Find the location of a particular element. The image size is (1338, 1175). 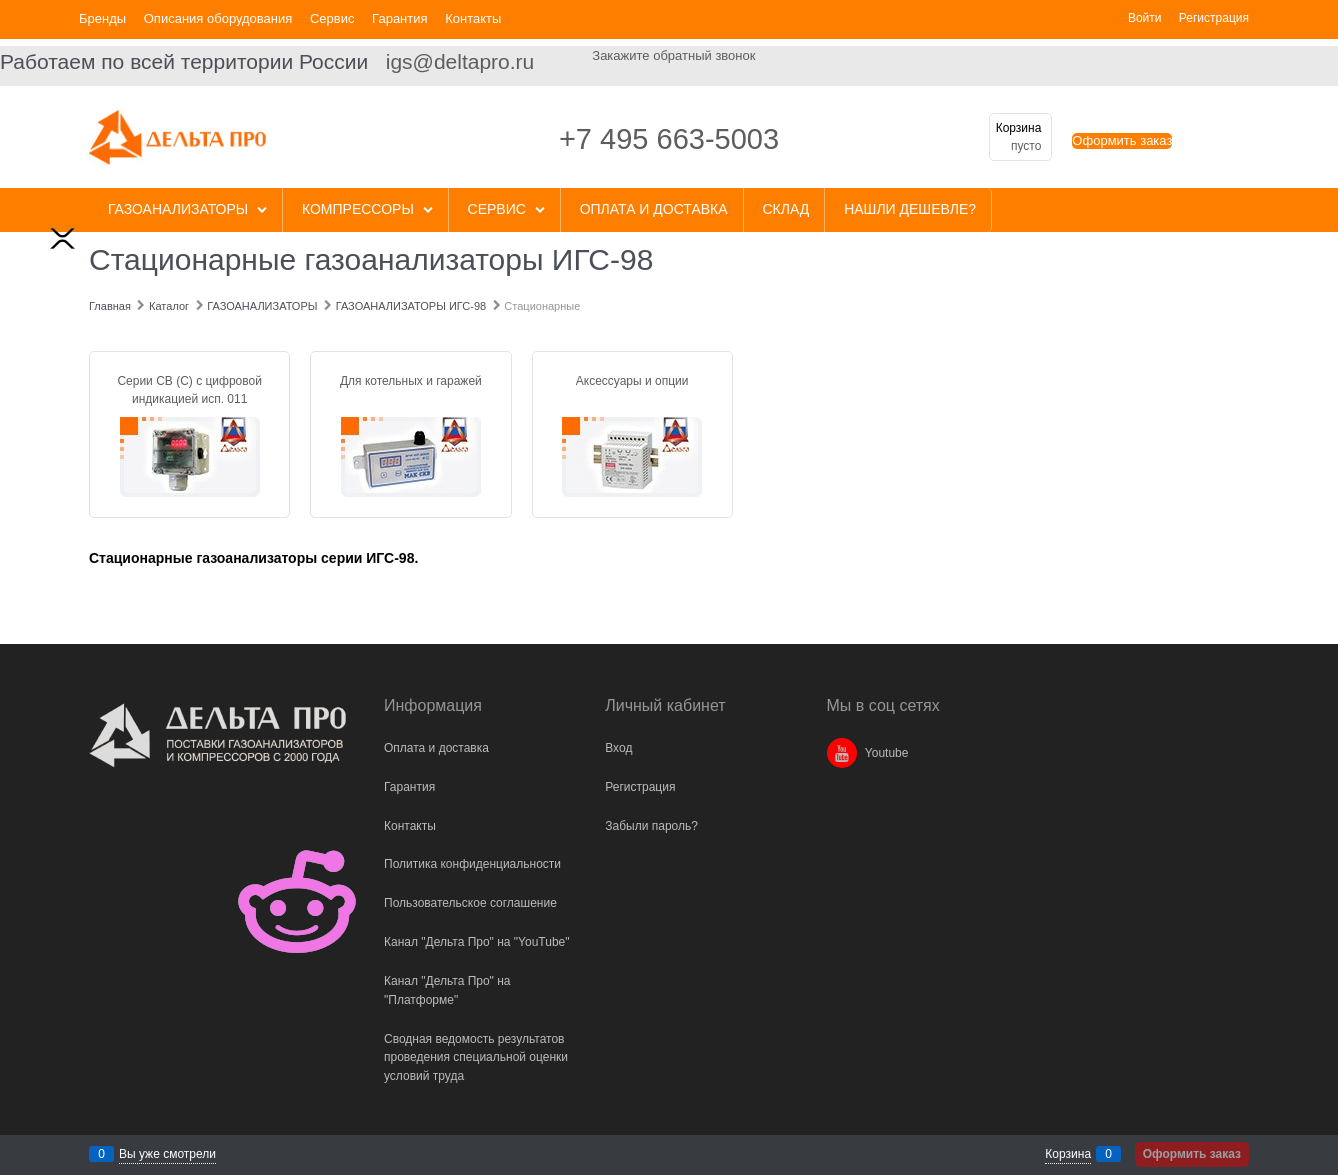

xrp cryptocurrency logo is located at coordinates (62, 238).